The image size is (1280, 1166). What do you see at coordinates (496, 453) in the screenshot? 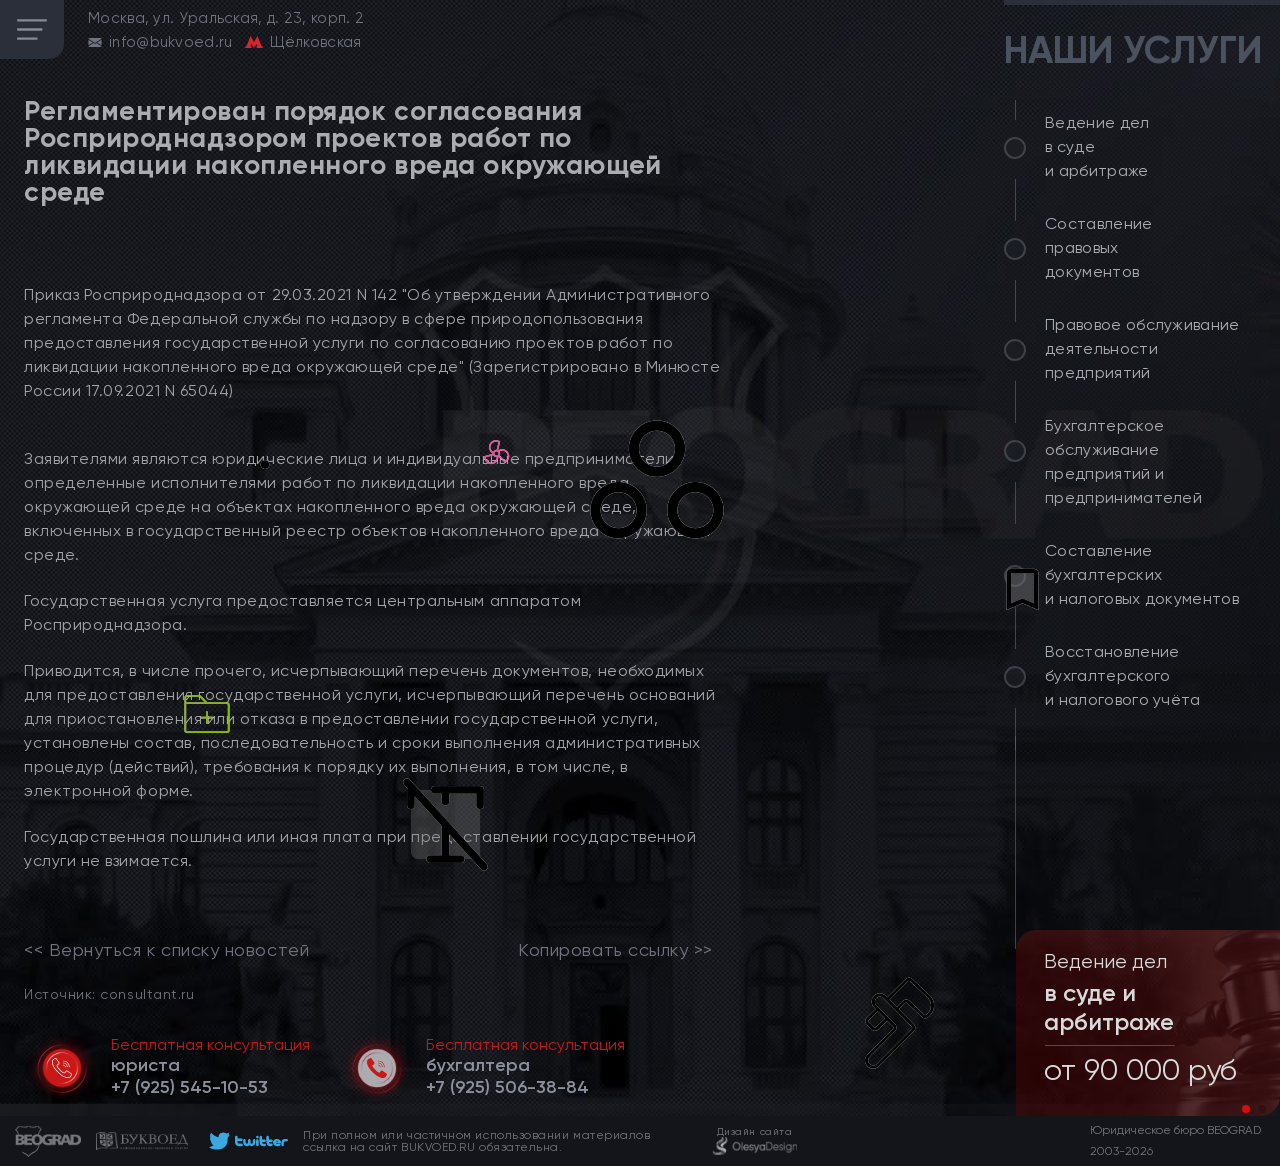
I see `adjust fan or ventilation settings` at bounding box center [496, 453].